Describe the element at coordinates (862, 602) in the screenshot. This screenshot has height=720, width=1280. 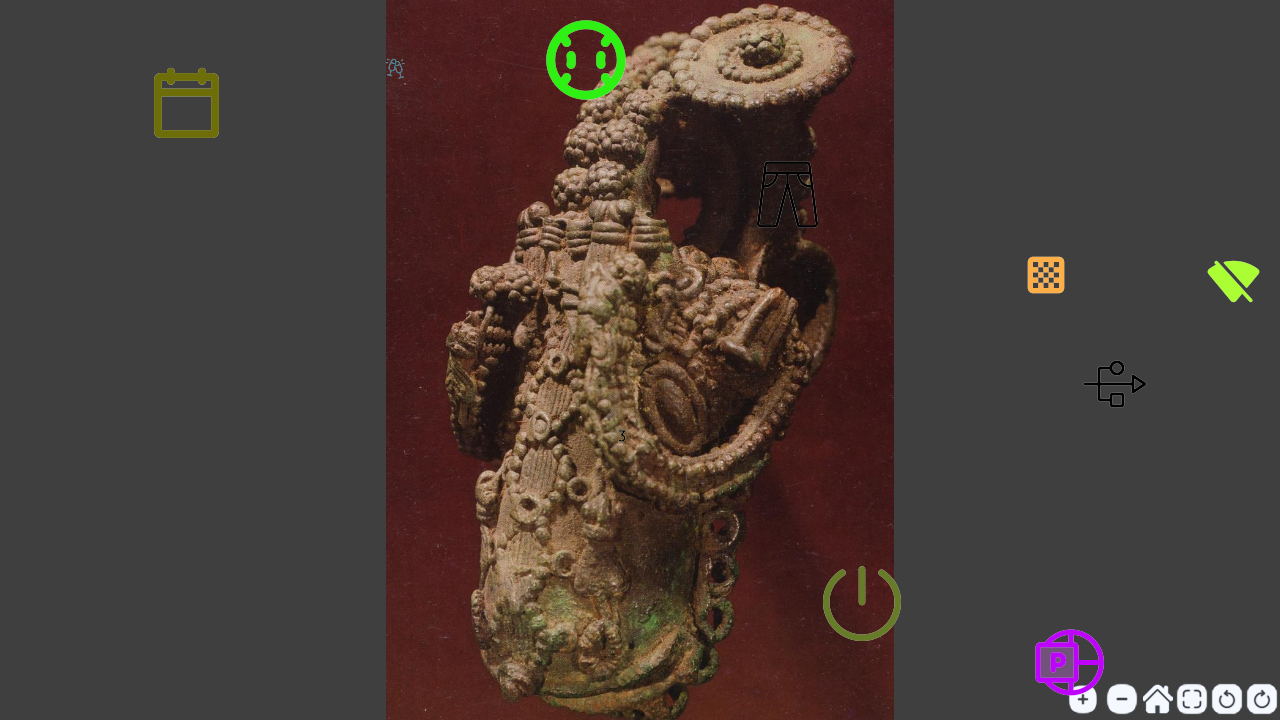
I see `turn device on or off` at that location.